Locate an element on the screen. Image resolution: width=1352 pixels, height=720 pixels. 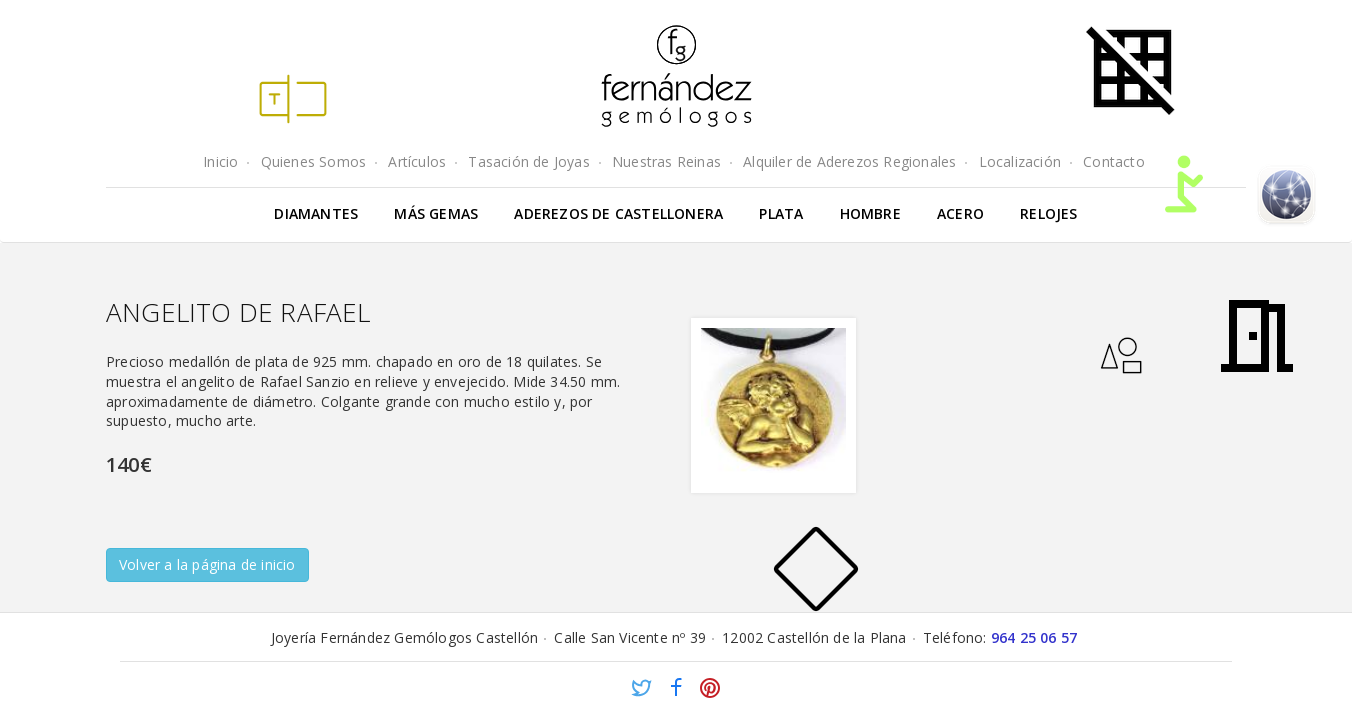
access network file system or shared storage is located at coordinates (1286, 194).